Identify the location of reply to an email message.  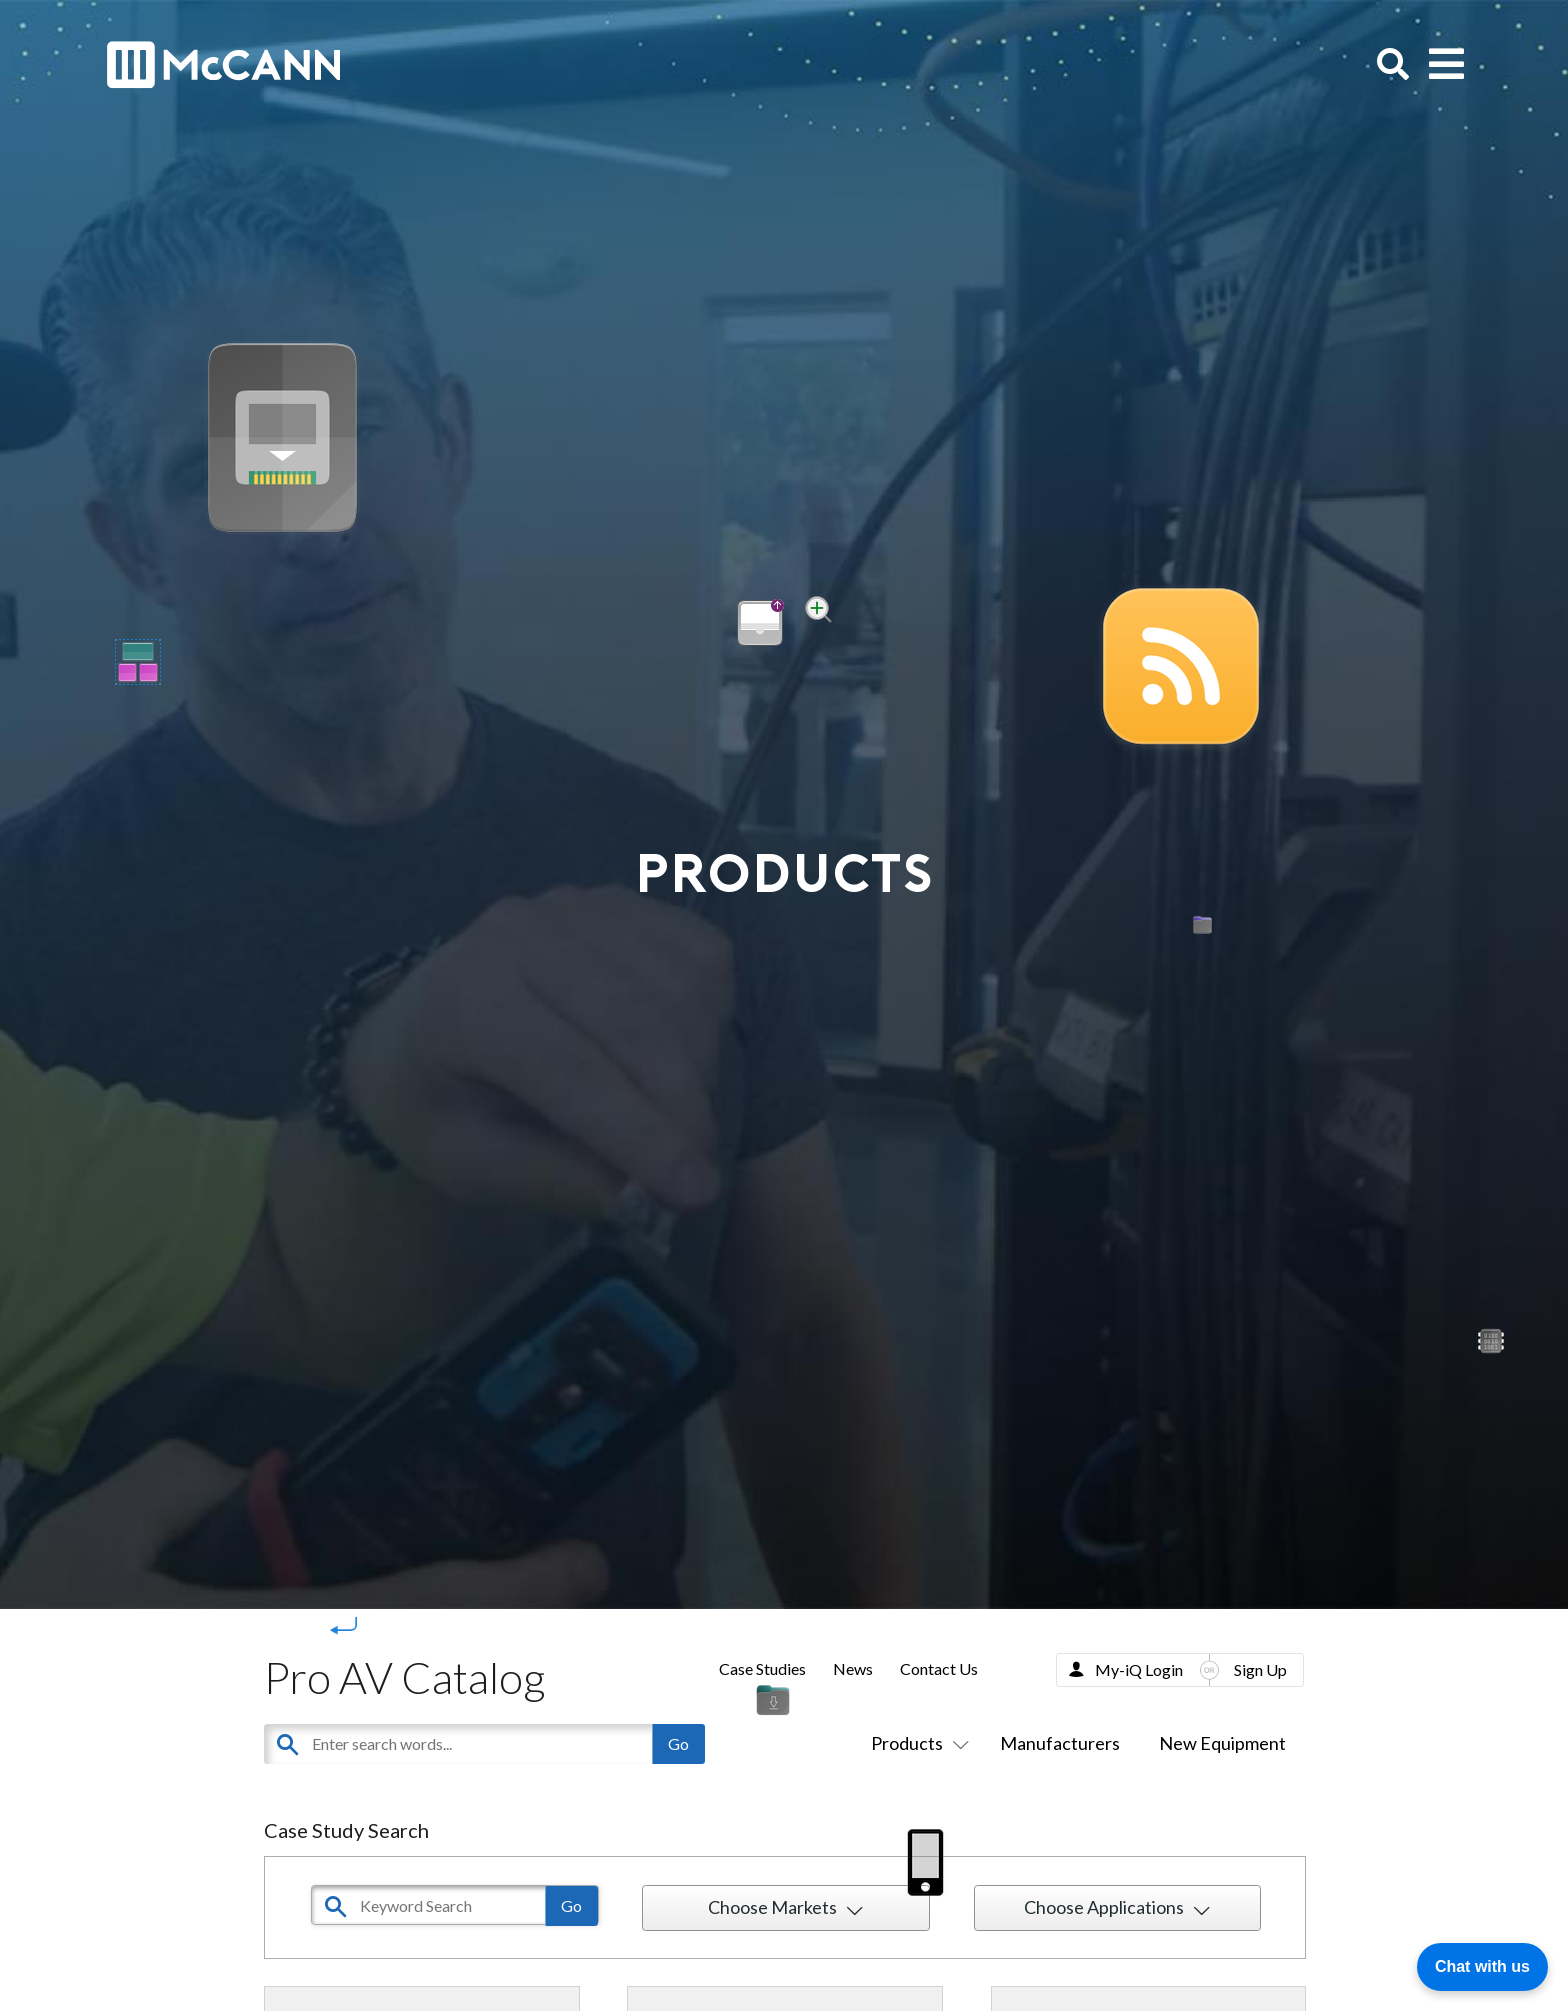
(343, 1624).